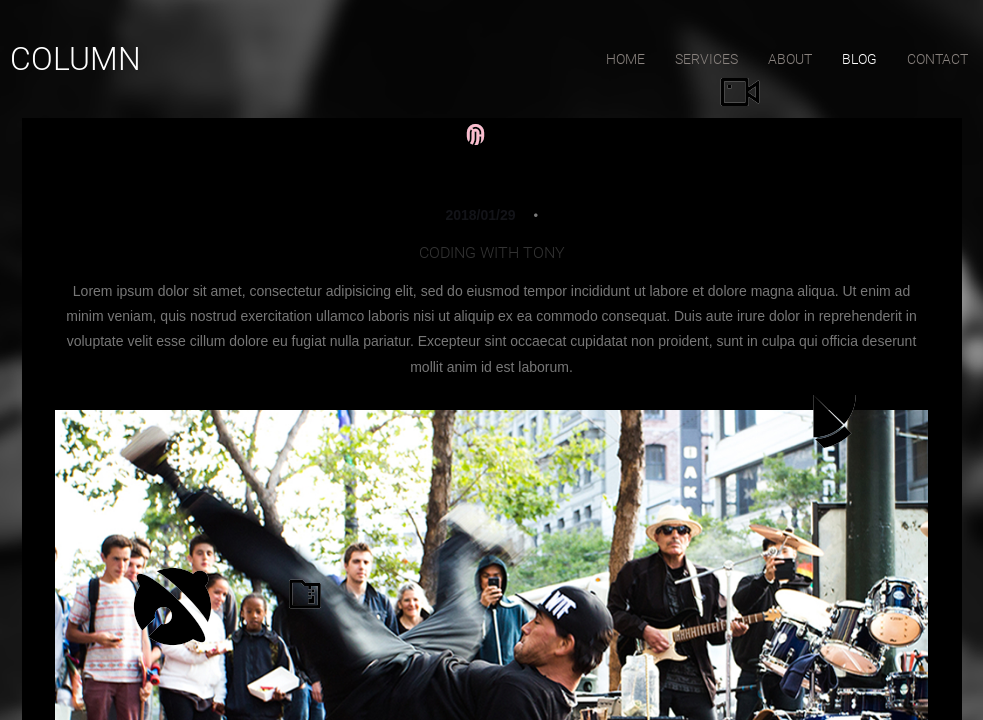 The image size is (983, 720). I want to click on access compressed or zipped files, so click(305, 594).